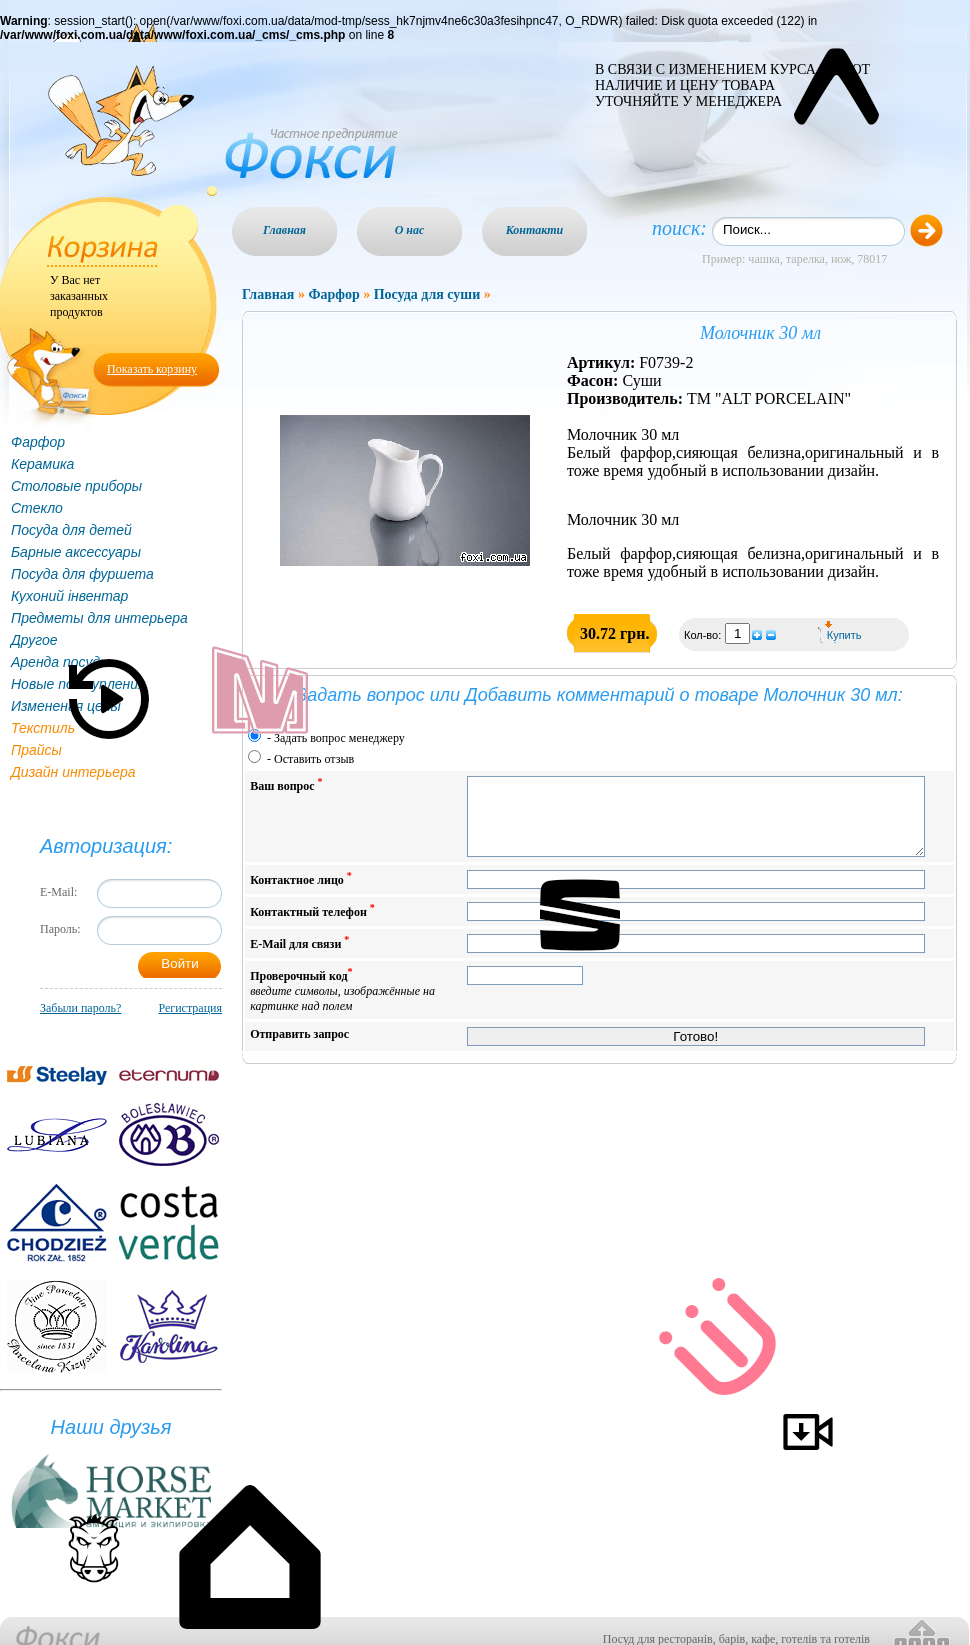 This screenshot has width=970, height=1645. I want to click on grunt javascript task runner logo, so click(94, 1548).